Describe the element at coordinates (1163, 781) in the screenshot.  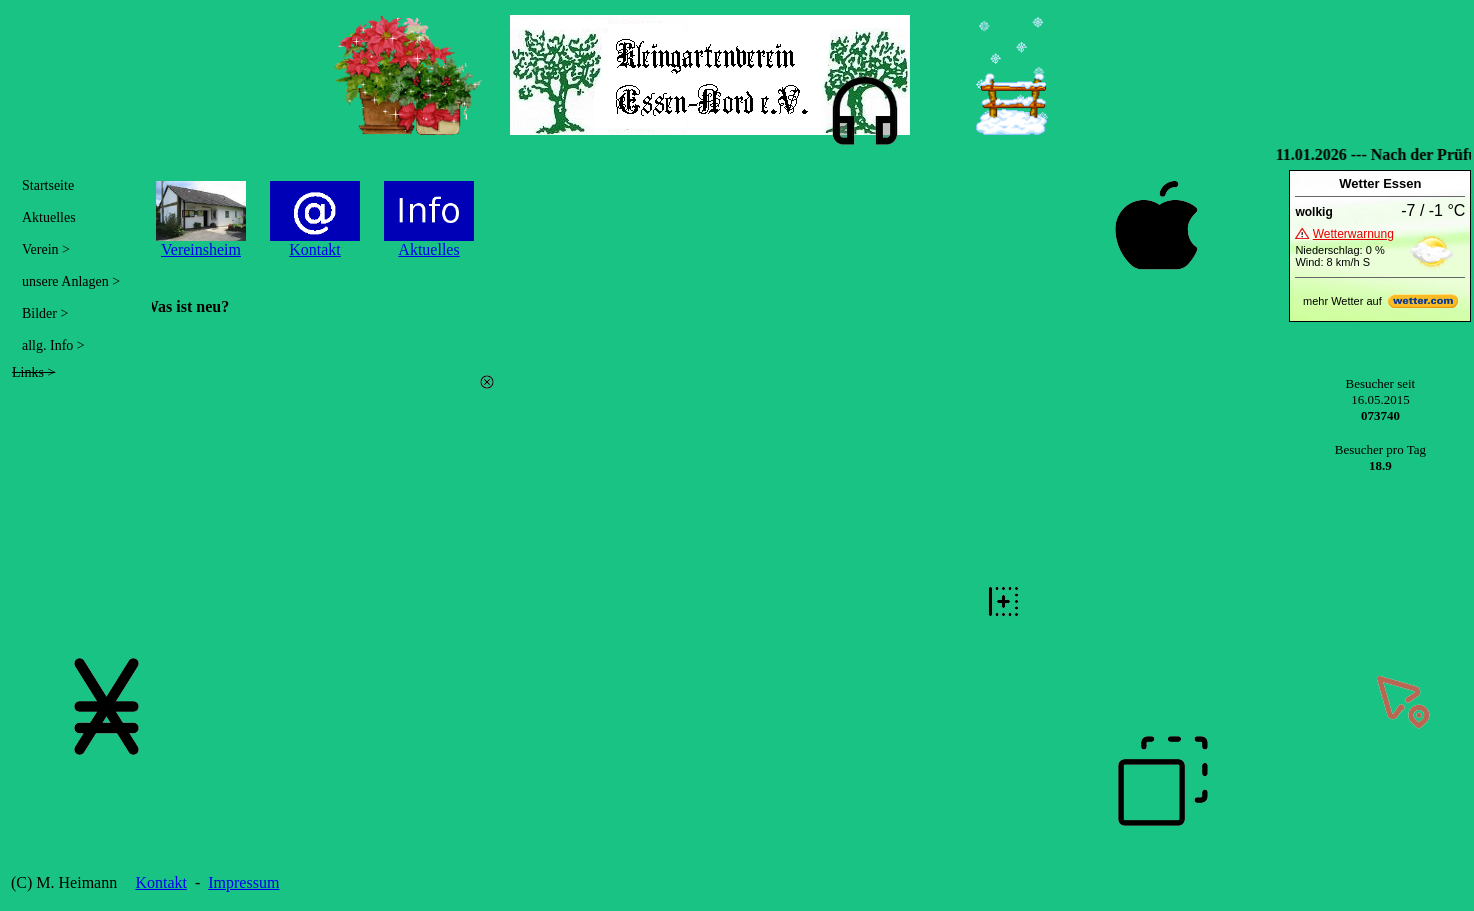
I see `send selected element to background layer` at that location.